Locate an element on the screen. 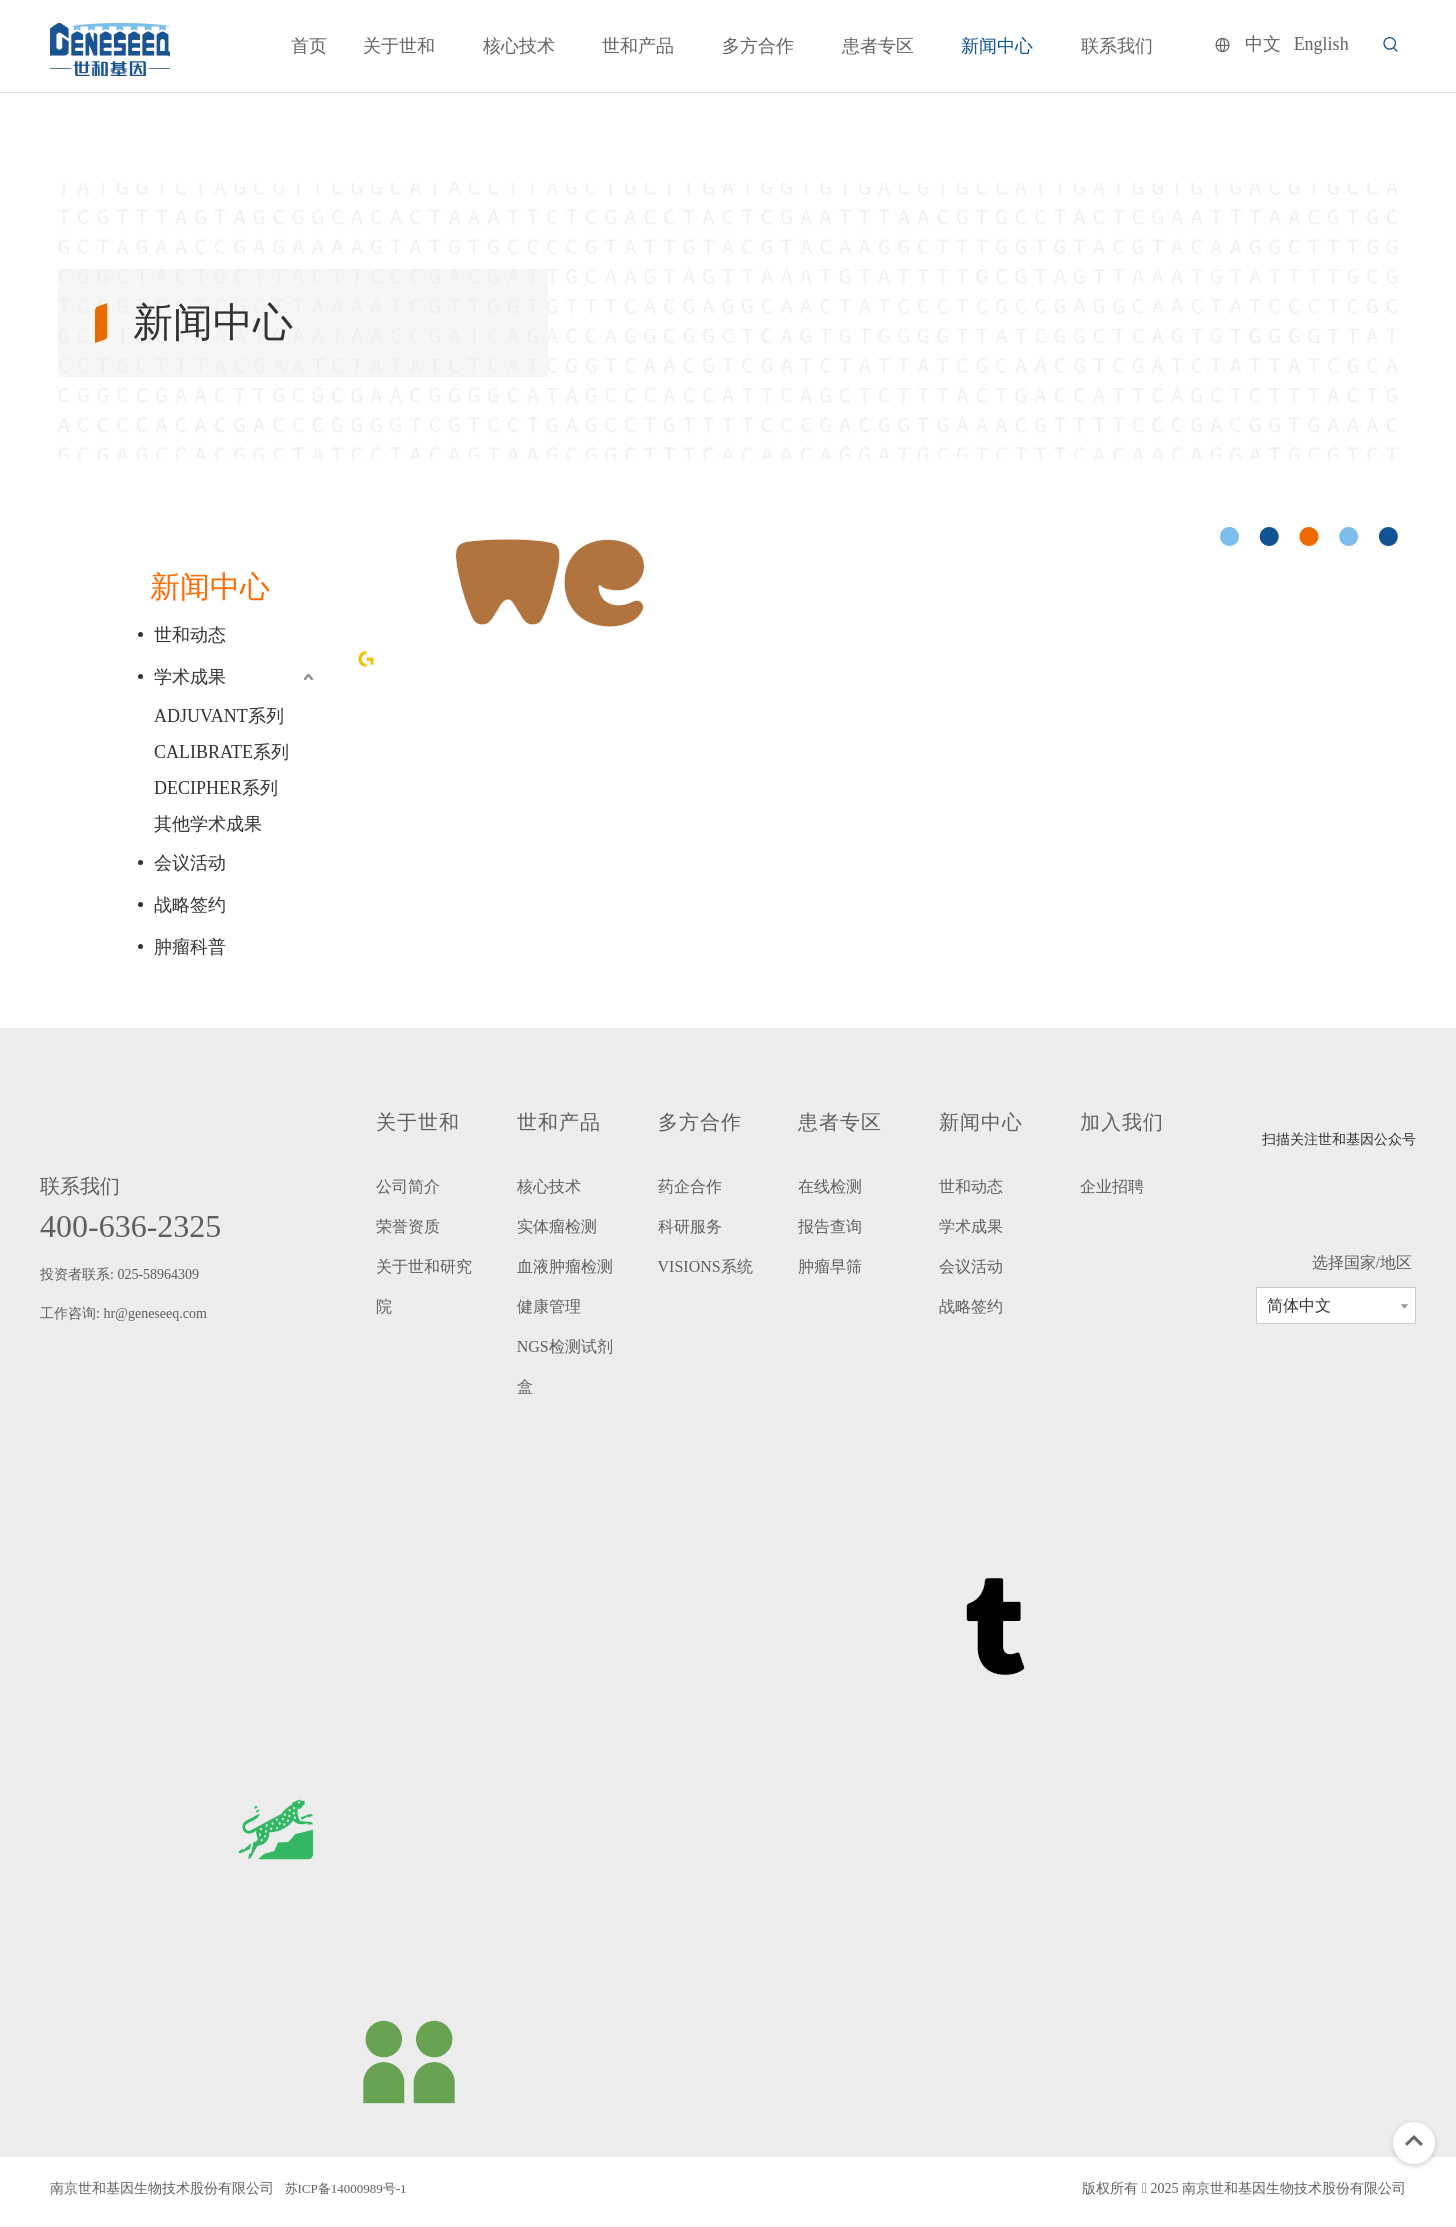 The image size is (1456, 2227). open wetransfer file sharing service is located at coordinates (550, 583).